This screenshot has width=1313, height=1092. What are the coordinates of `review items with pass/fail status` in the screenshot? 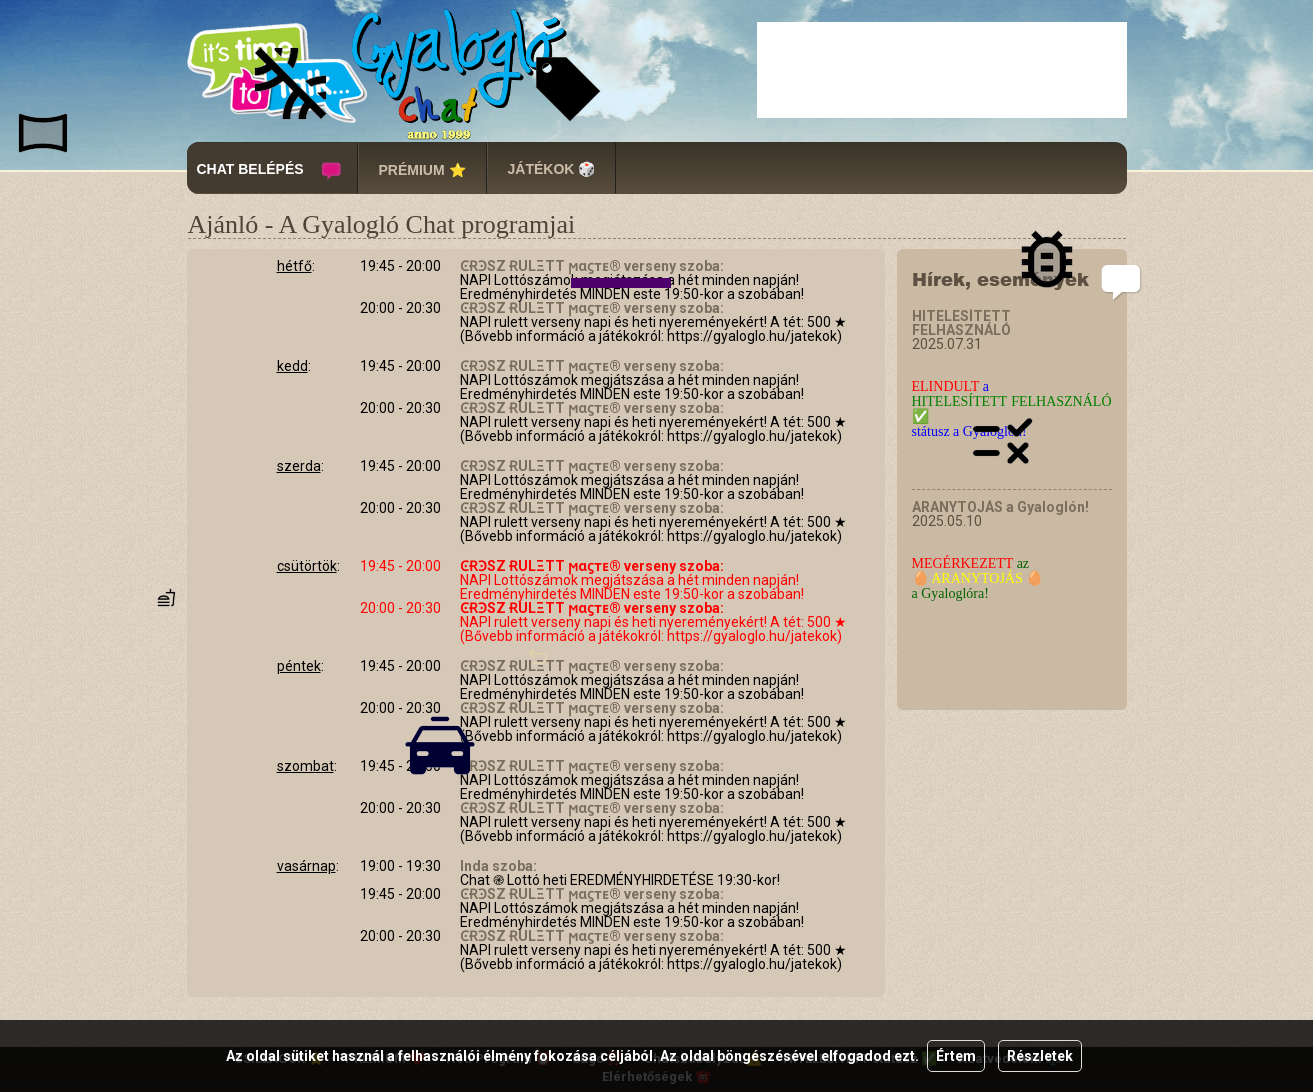 It's located at (1003, 441).